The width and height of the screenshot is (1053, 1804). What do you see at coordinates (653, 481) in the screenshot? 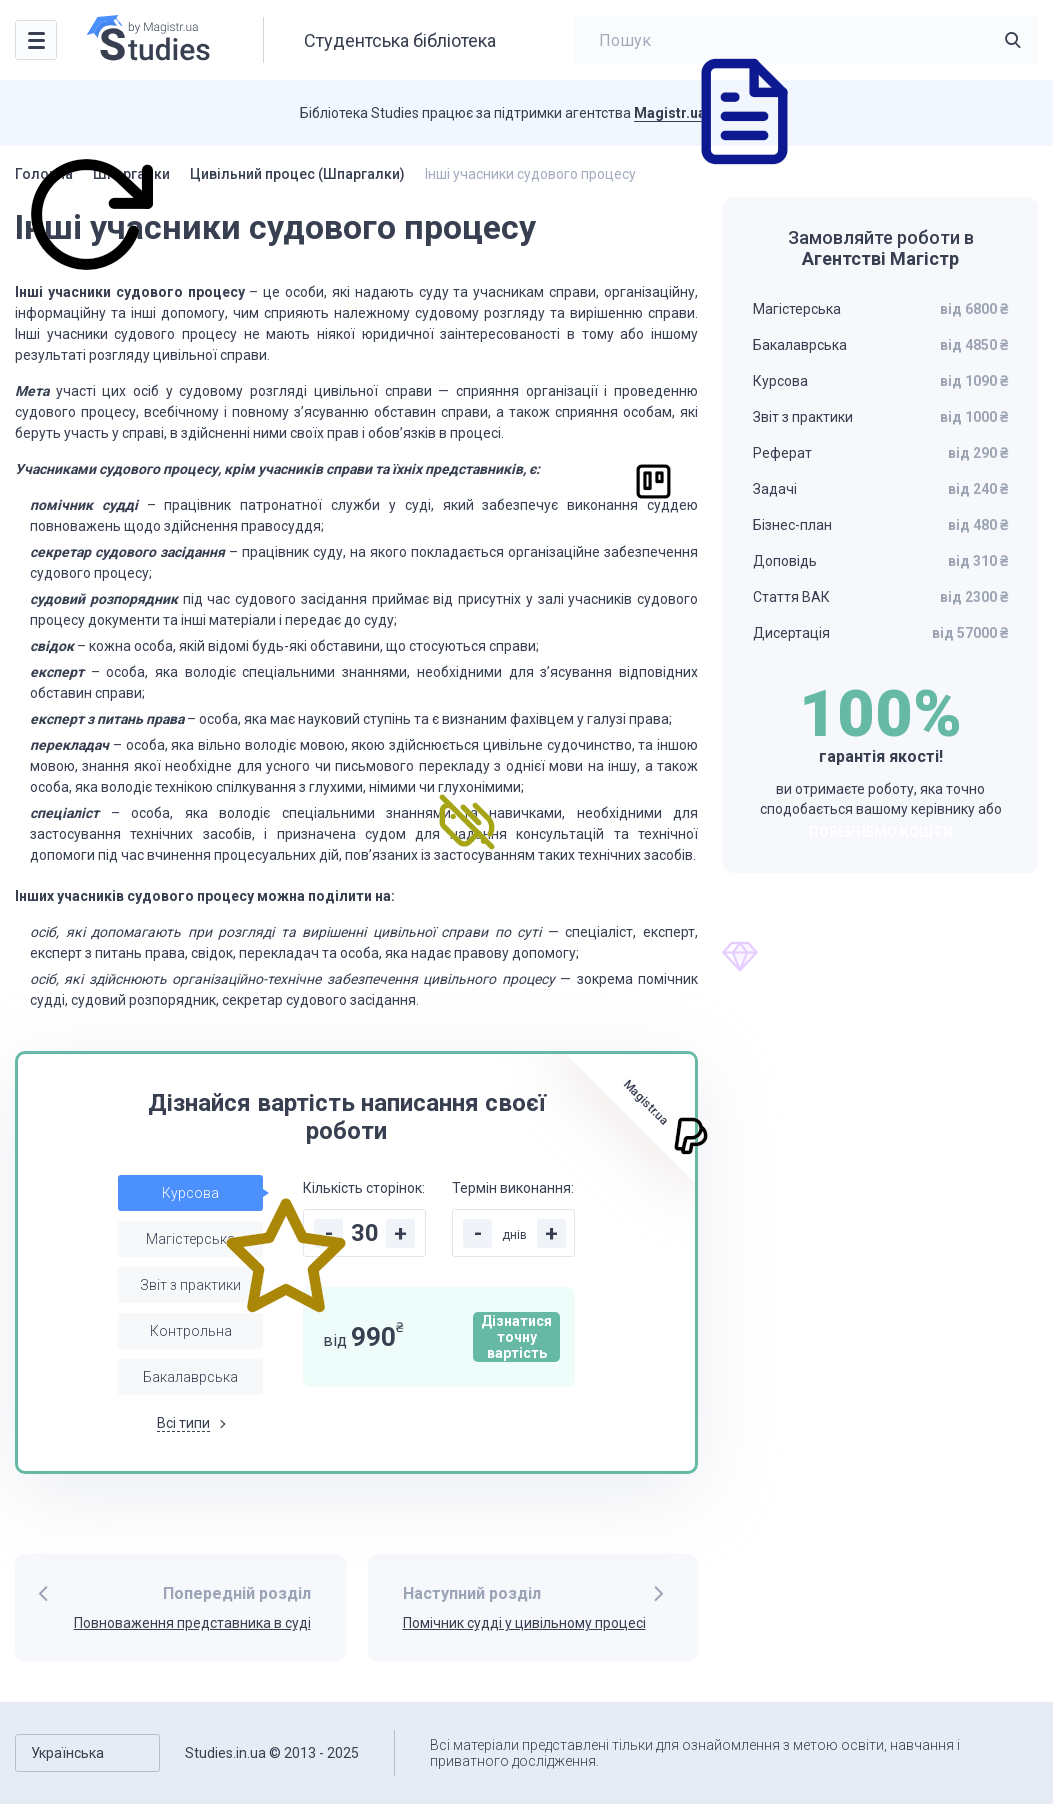
I see `open Trello app` at bounding box center [653, 481].